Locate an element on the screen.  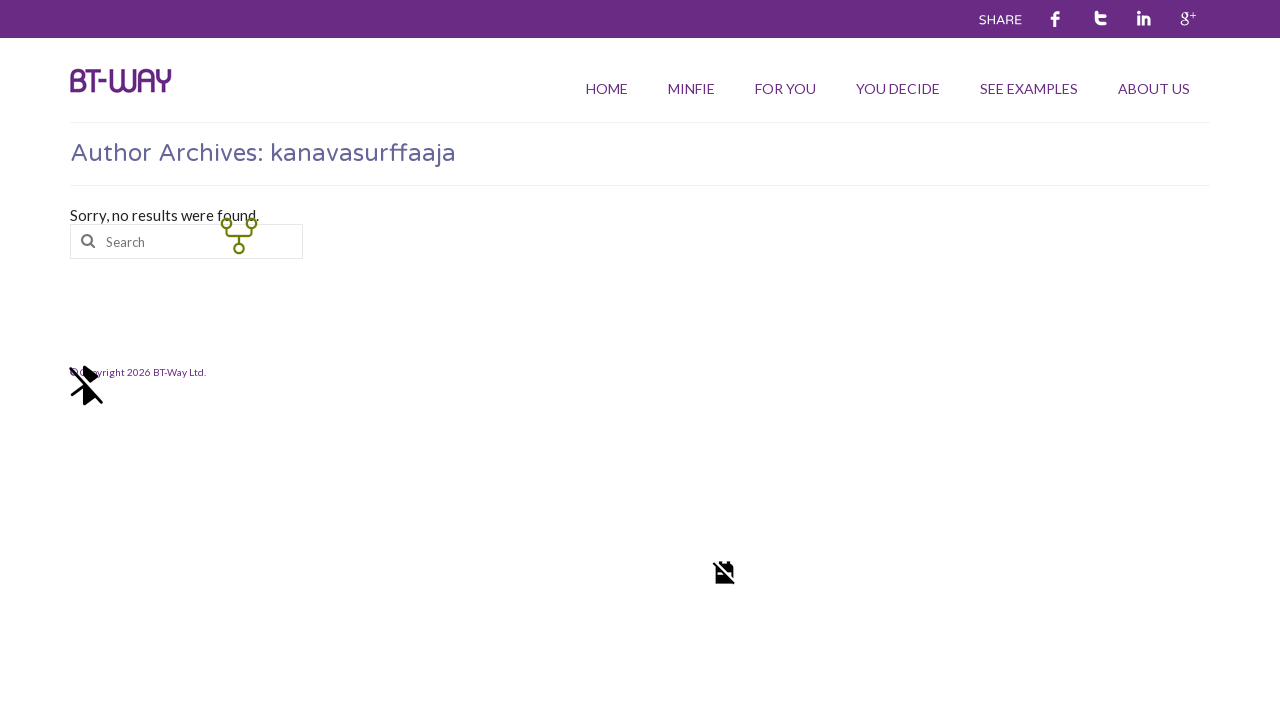
no backpacks allowed in this area is located at coordinates (724, 572).